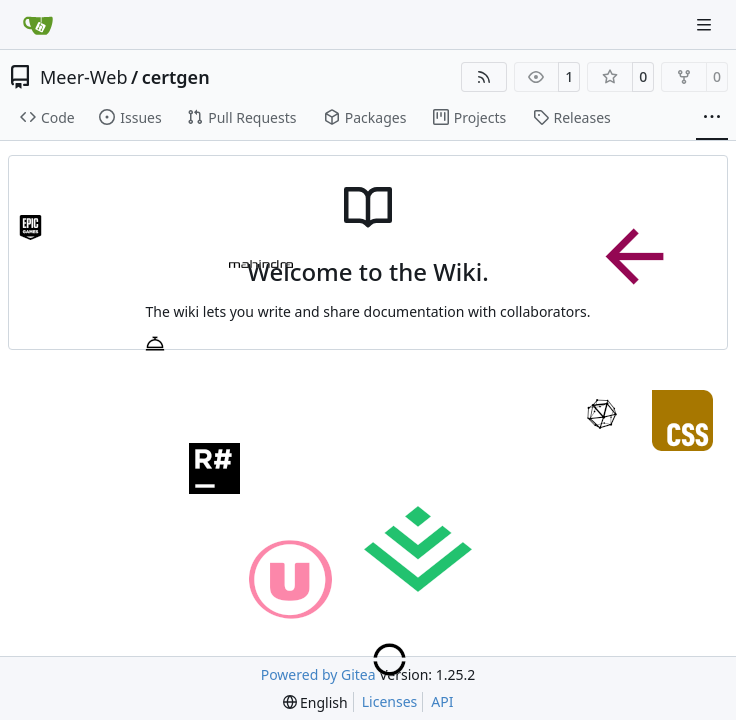  I want to click on open SageMath mathematical software, so click(602, 414).